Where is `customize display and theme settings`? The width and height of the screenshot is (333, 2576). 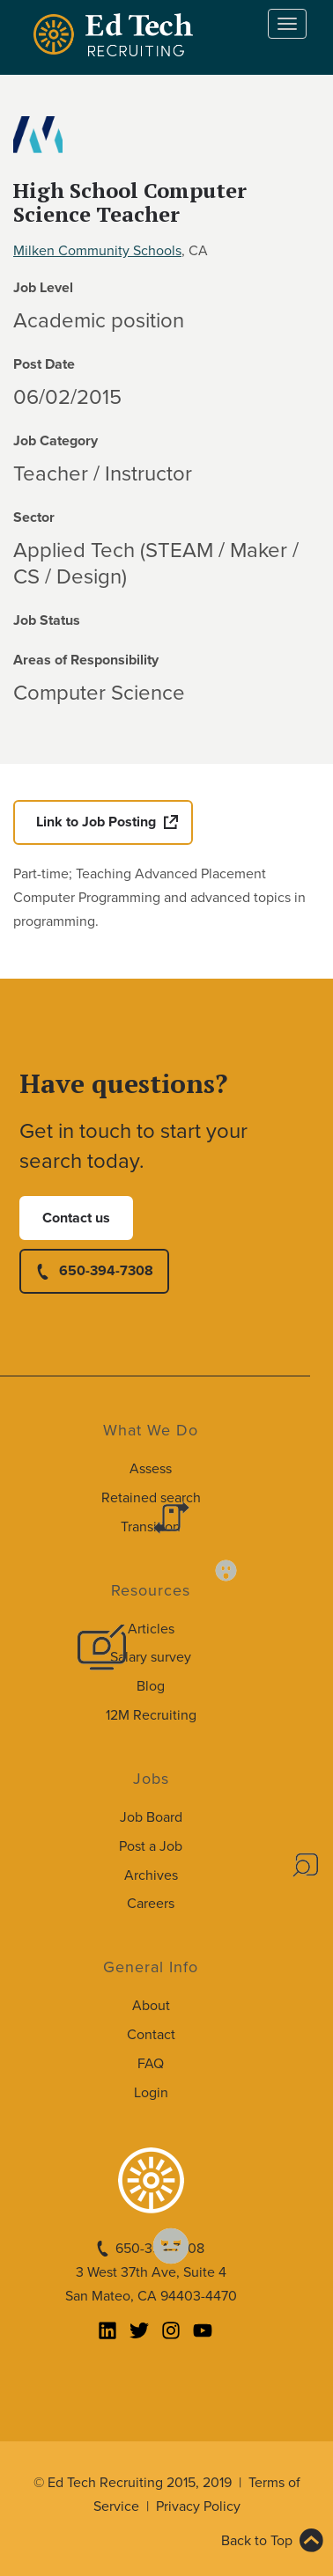
customize display and theme settings is located at coordinates (101, 1648).